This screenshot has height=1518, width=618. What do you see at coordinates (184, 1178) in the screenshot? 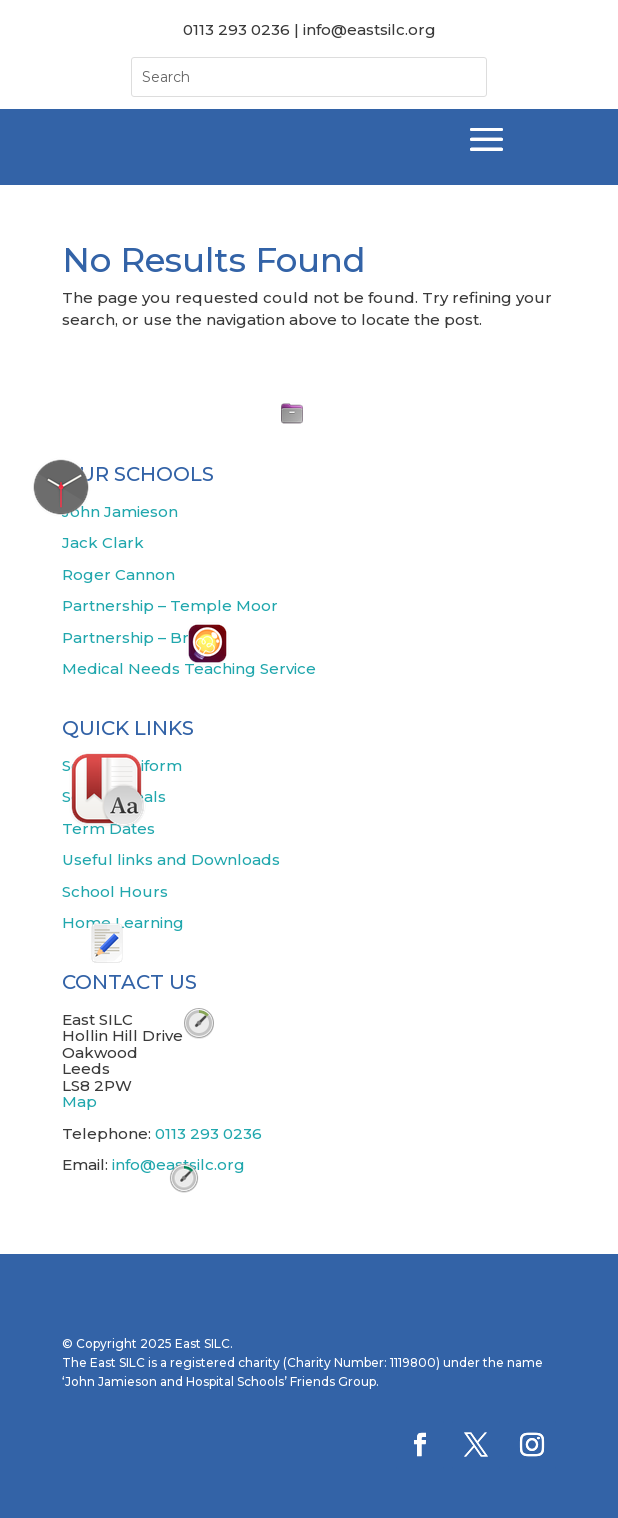
I see `open sysprof system profiler` at bounding box center [184, 1178].